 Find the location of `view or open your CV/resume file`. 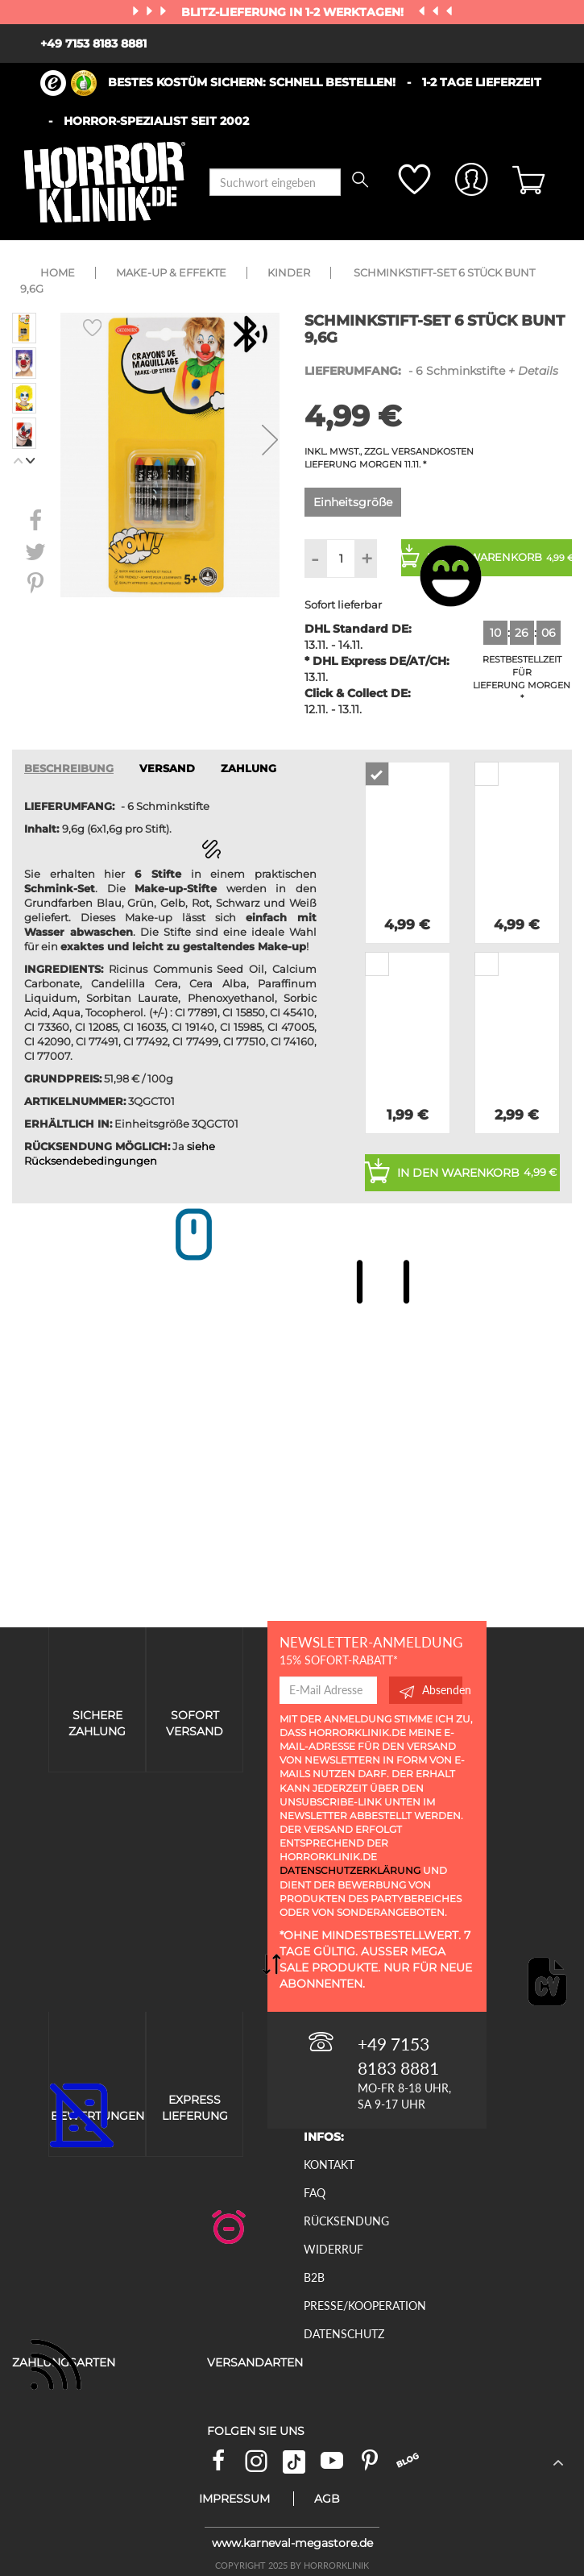

view or open your CV/resume file is located at coordinates (547, 1981).